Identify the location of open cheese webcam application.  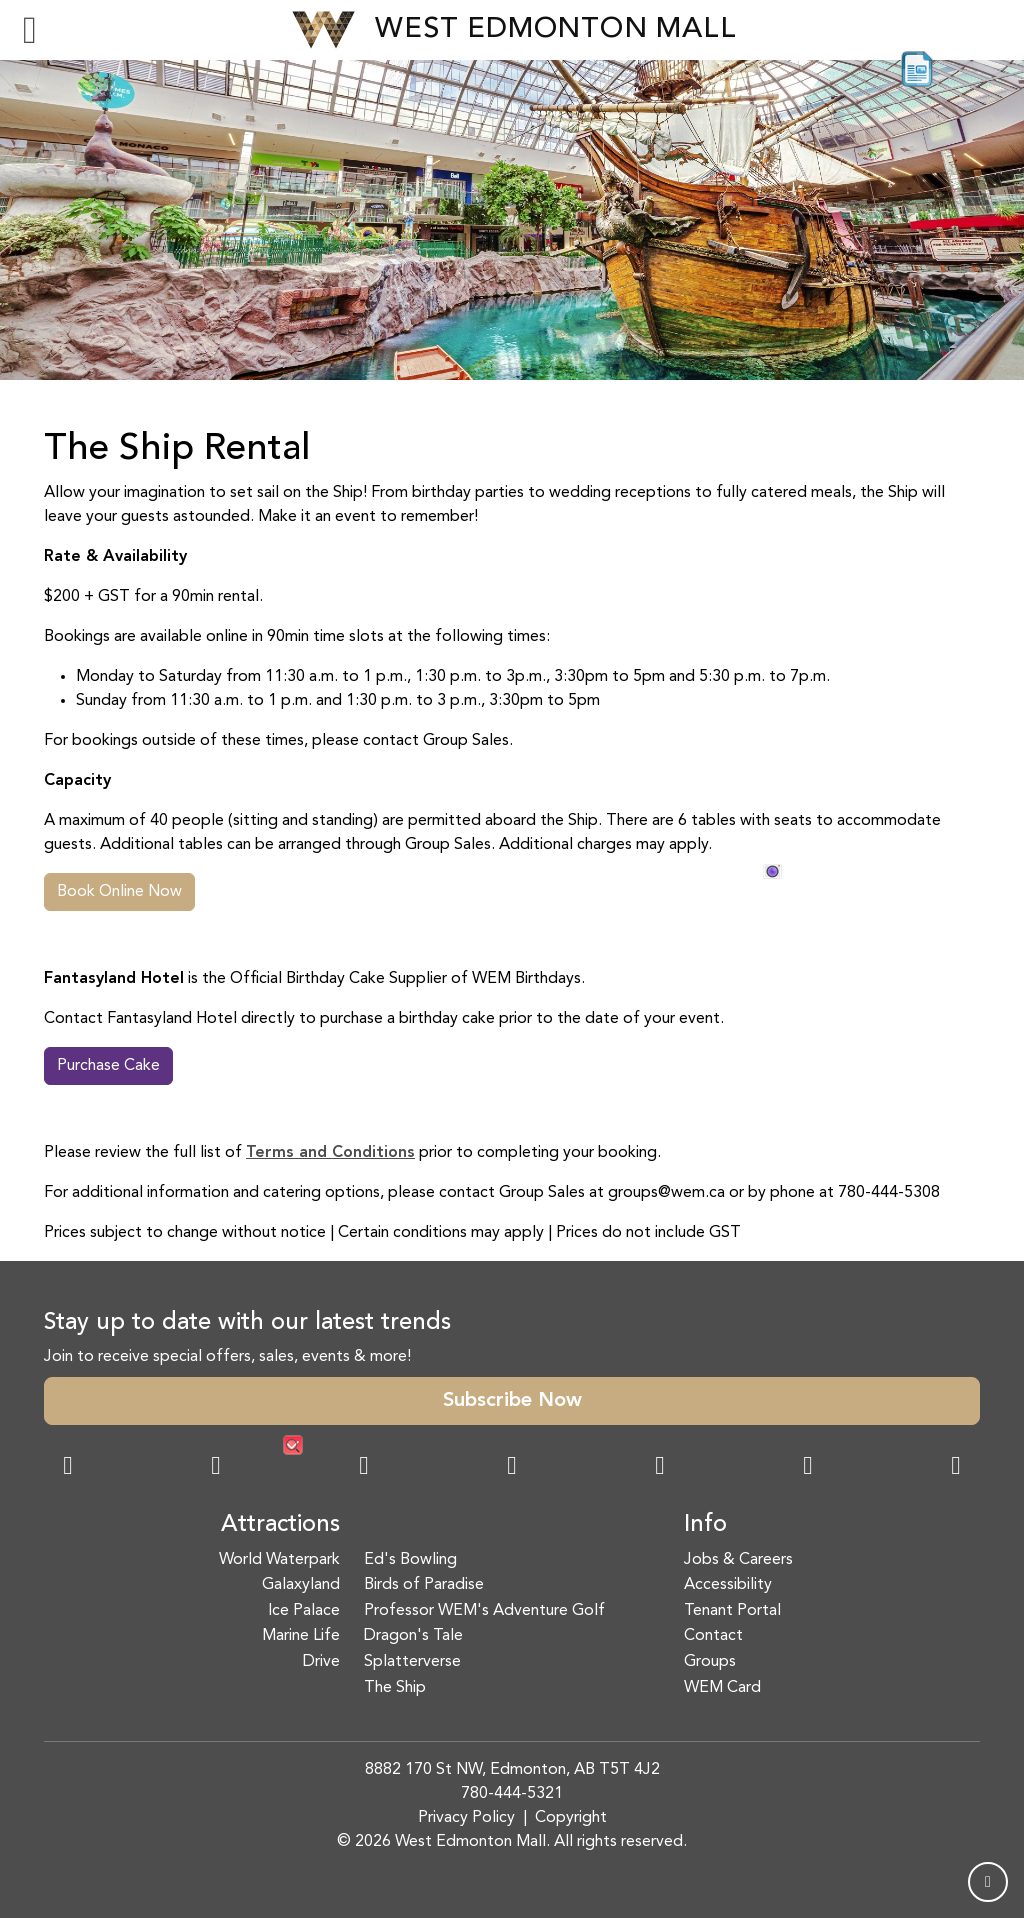
(772, 871).